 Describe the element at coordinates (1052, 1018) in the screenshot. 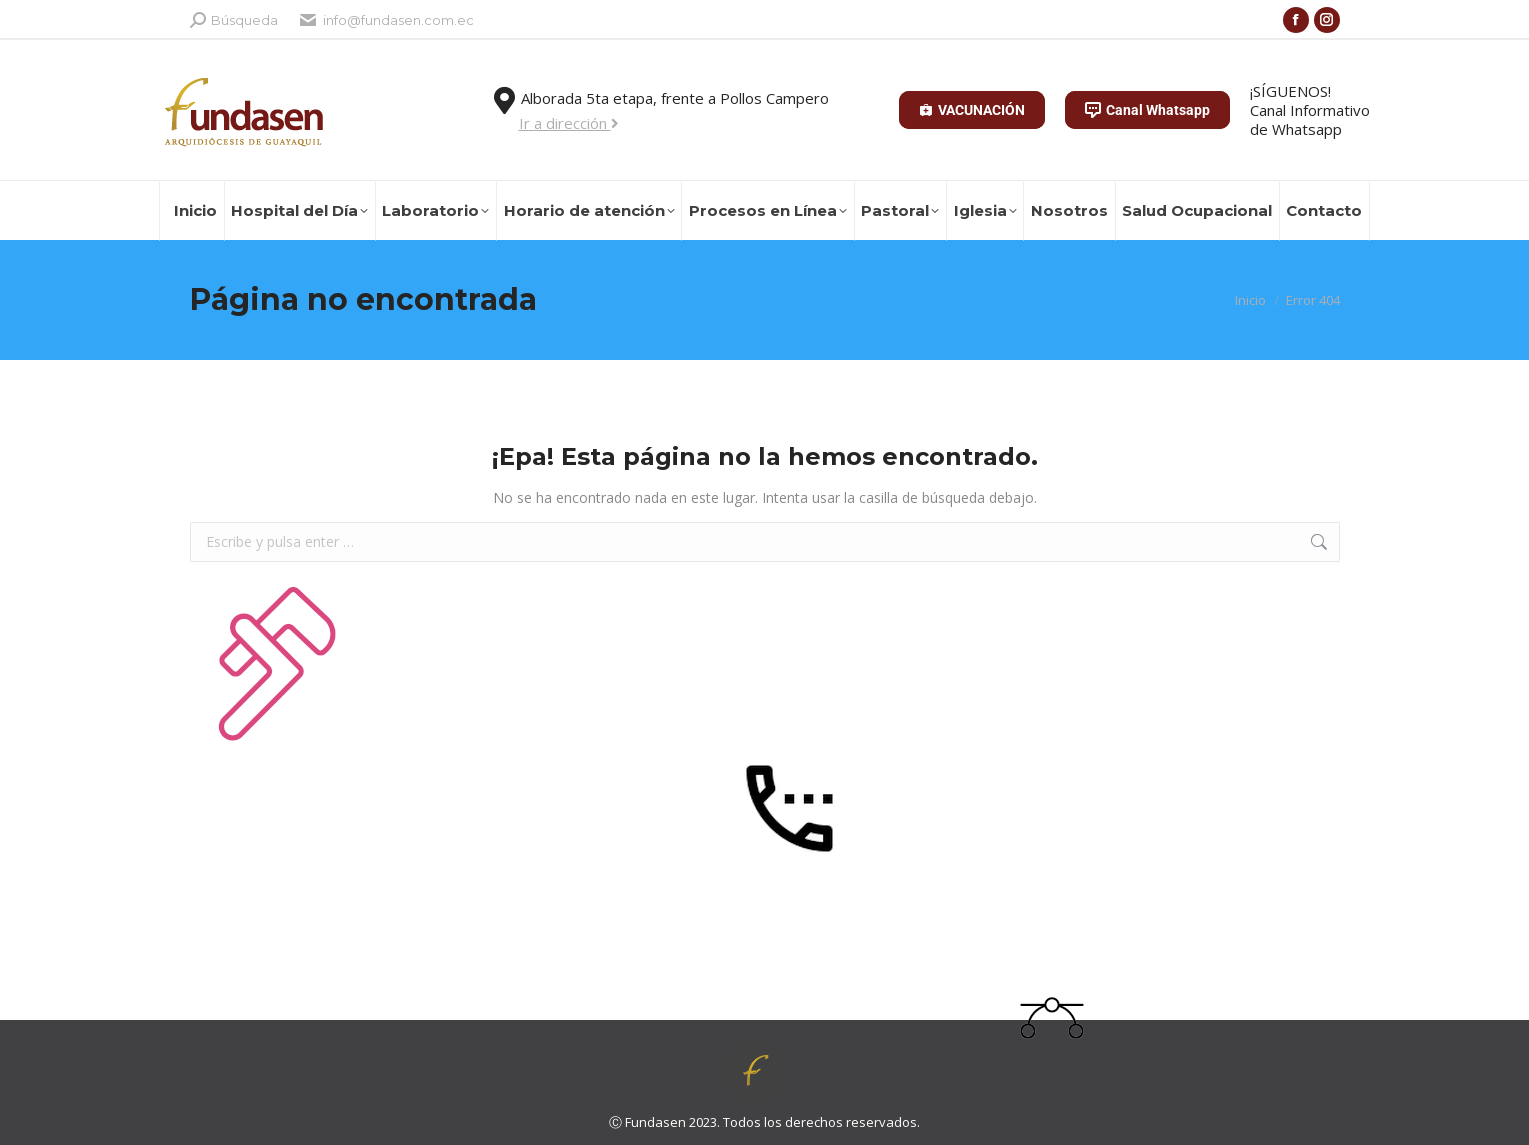

I see `edit vector path or bezier curve` at that location.